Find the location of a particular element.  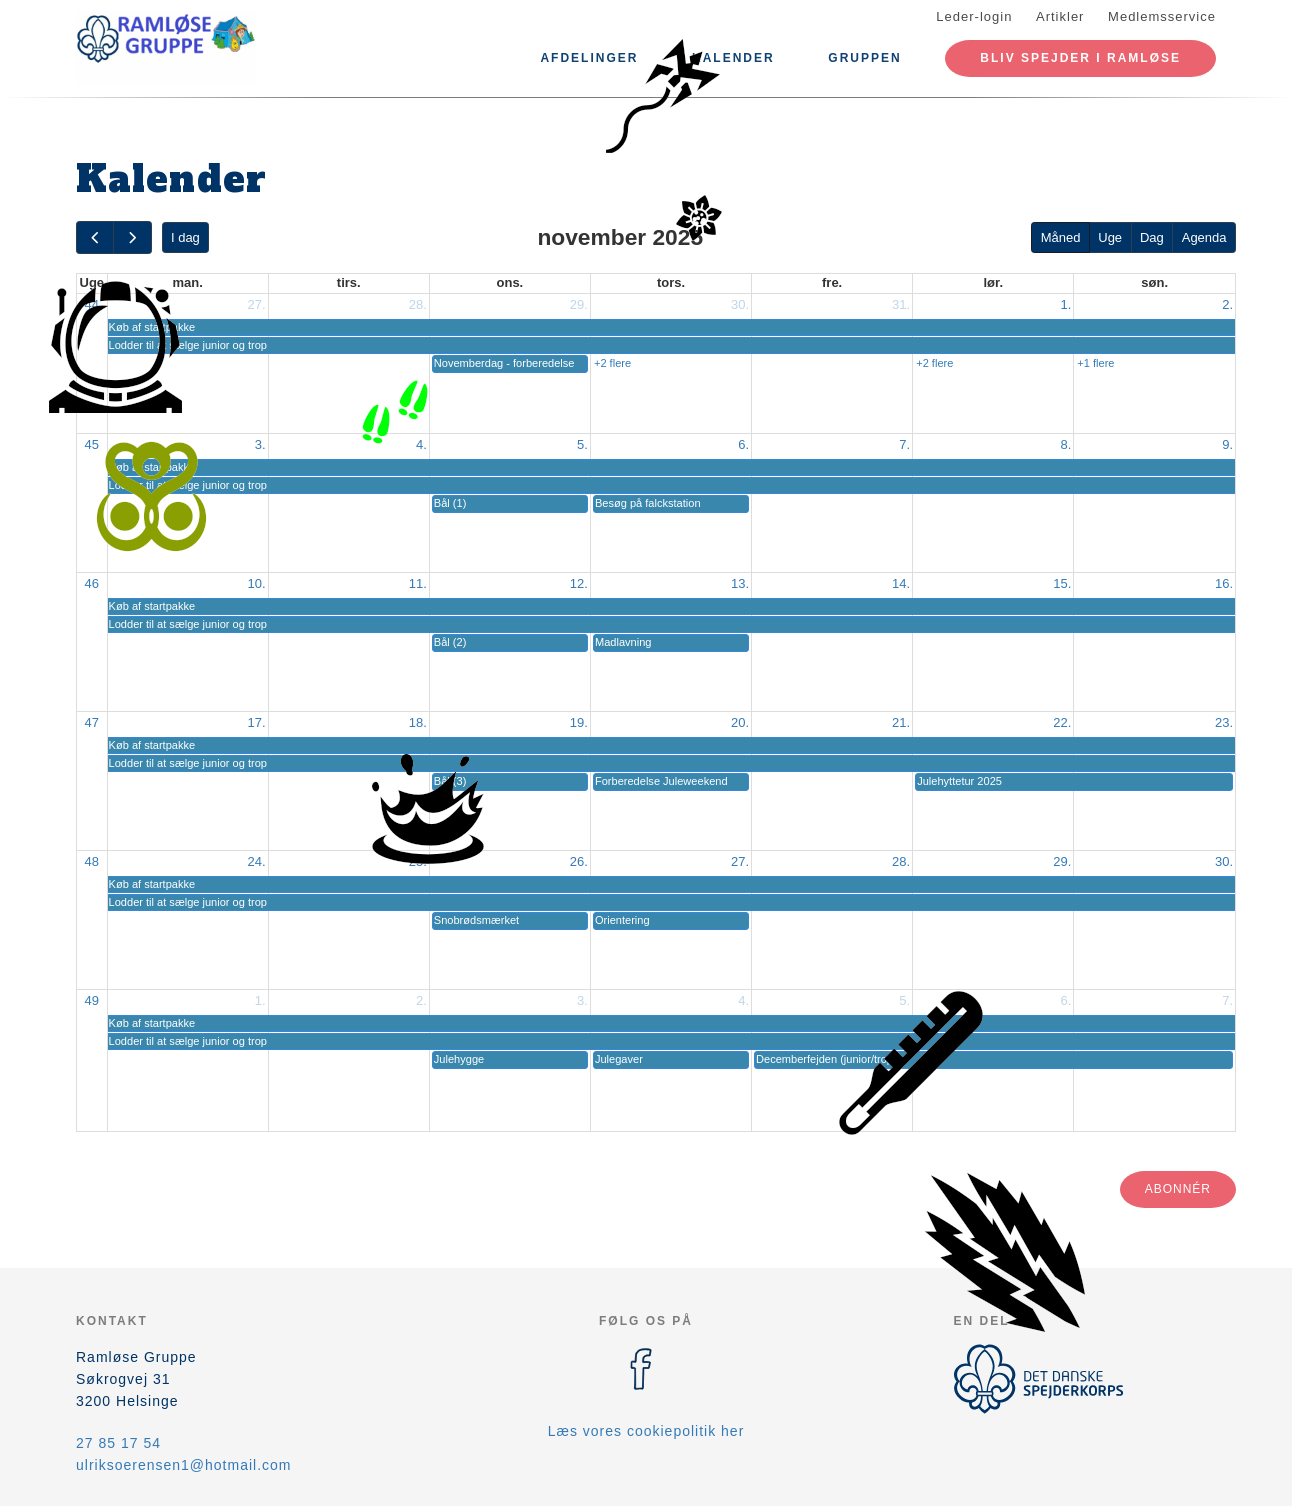

track wildlife or animal sightings is located at coordinates (395, 412).